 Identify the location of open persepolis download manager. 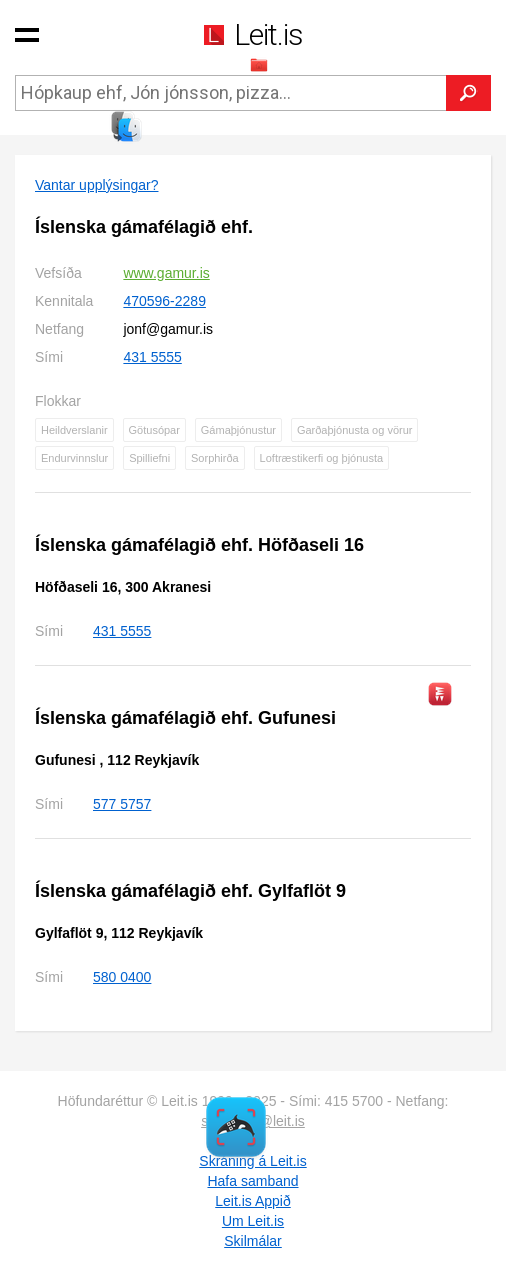
(440, 694).